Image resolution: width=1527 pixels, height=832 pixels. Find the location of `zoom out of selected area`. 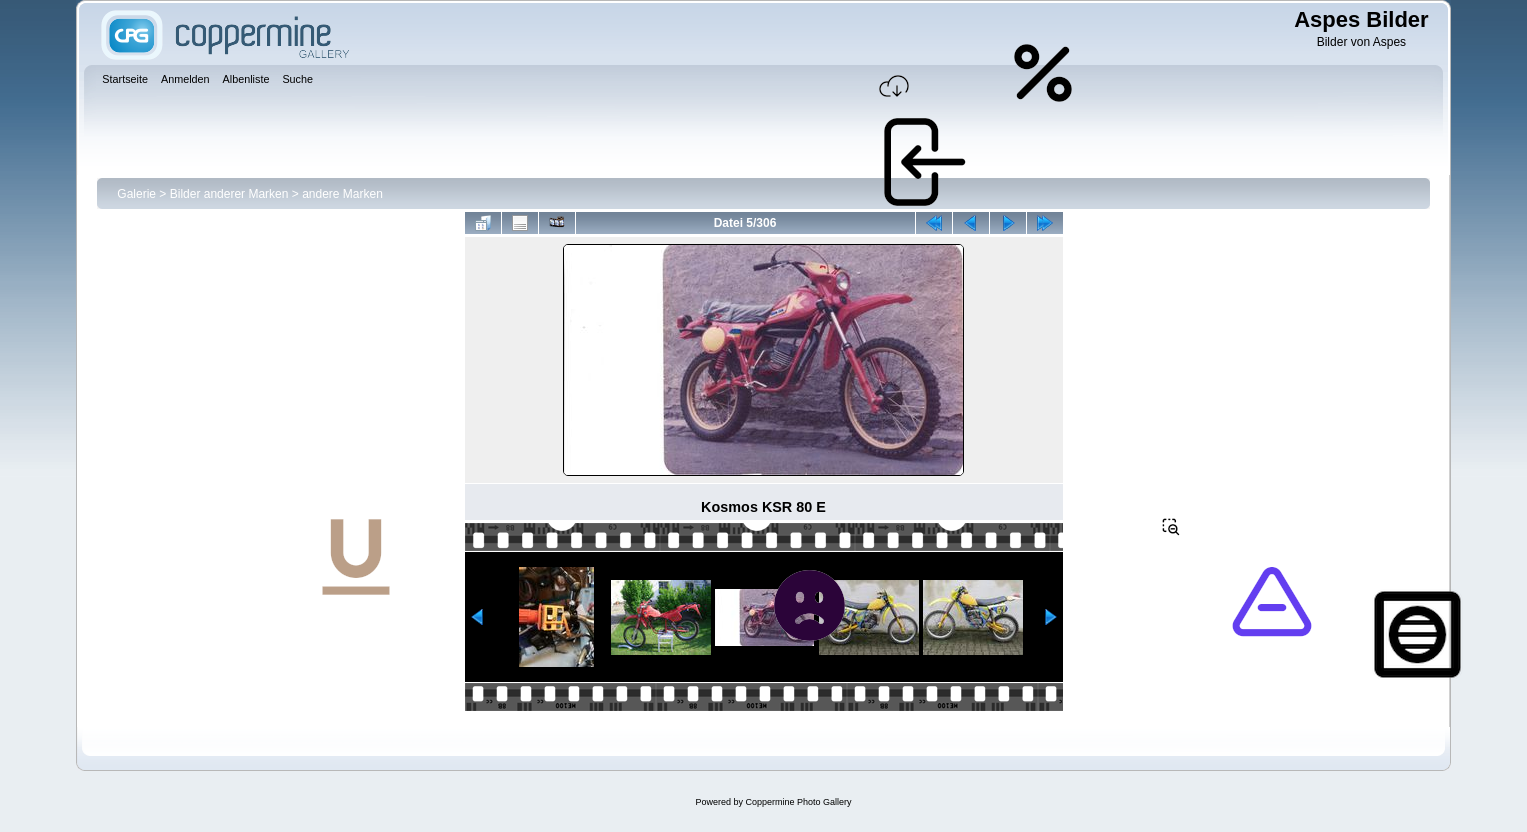

zoom out of selected area is located at coordinates (1170, 526).